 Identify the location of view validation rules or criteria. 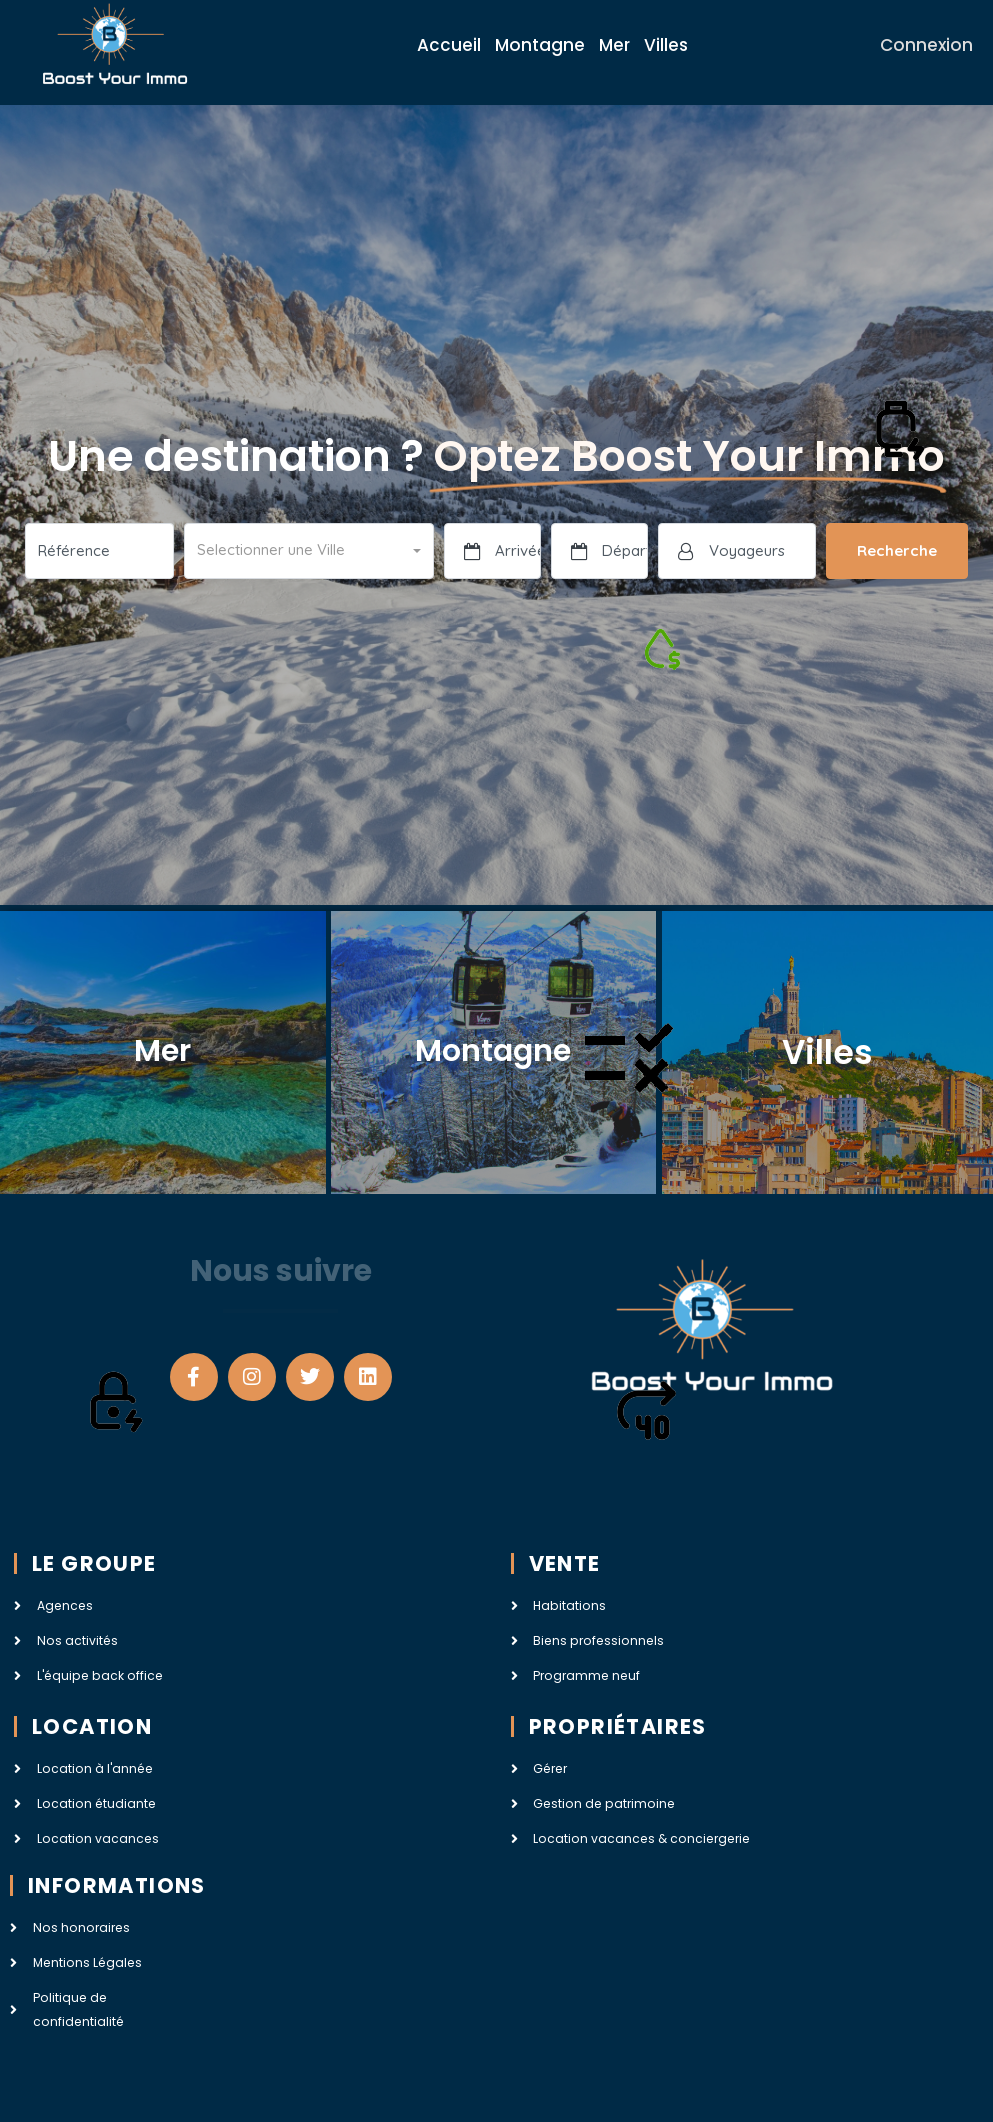
(629, 1058).